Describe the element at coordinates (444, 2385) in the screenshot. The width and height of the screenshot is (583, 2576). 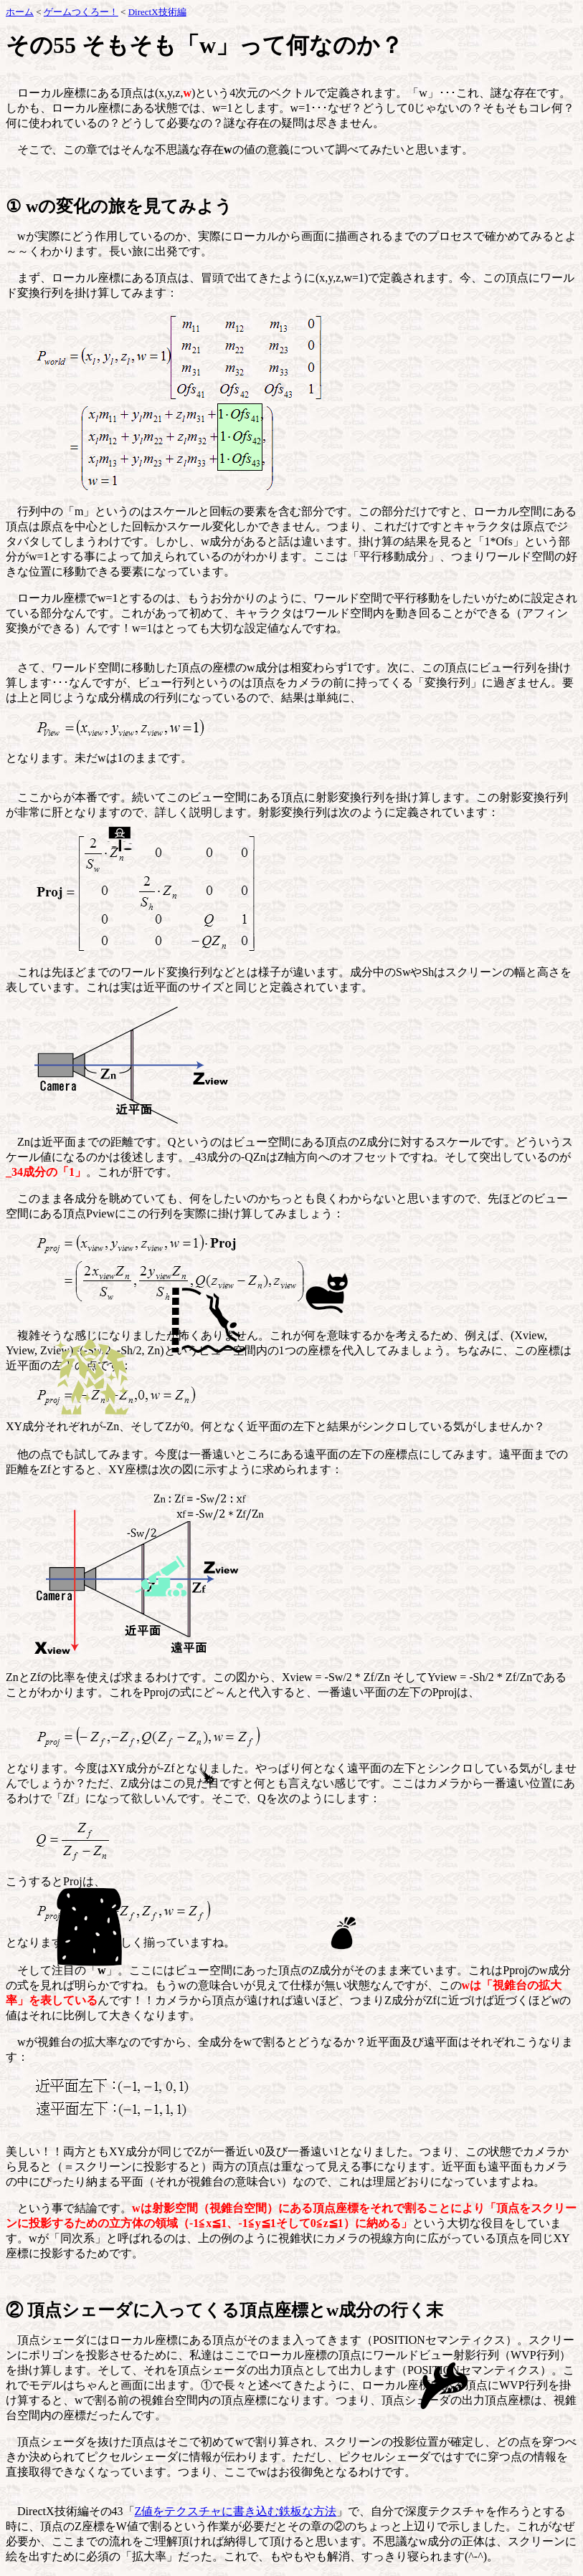
I see `select shell or fossil item in game inventory` at that location.